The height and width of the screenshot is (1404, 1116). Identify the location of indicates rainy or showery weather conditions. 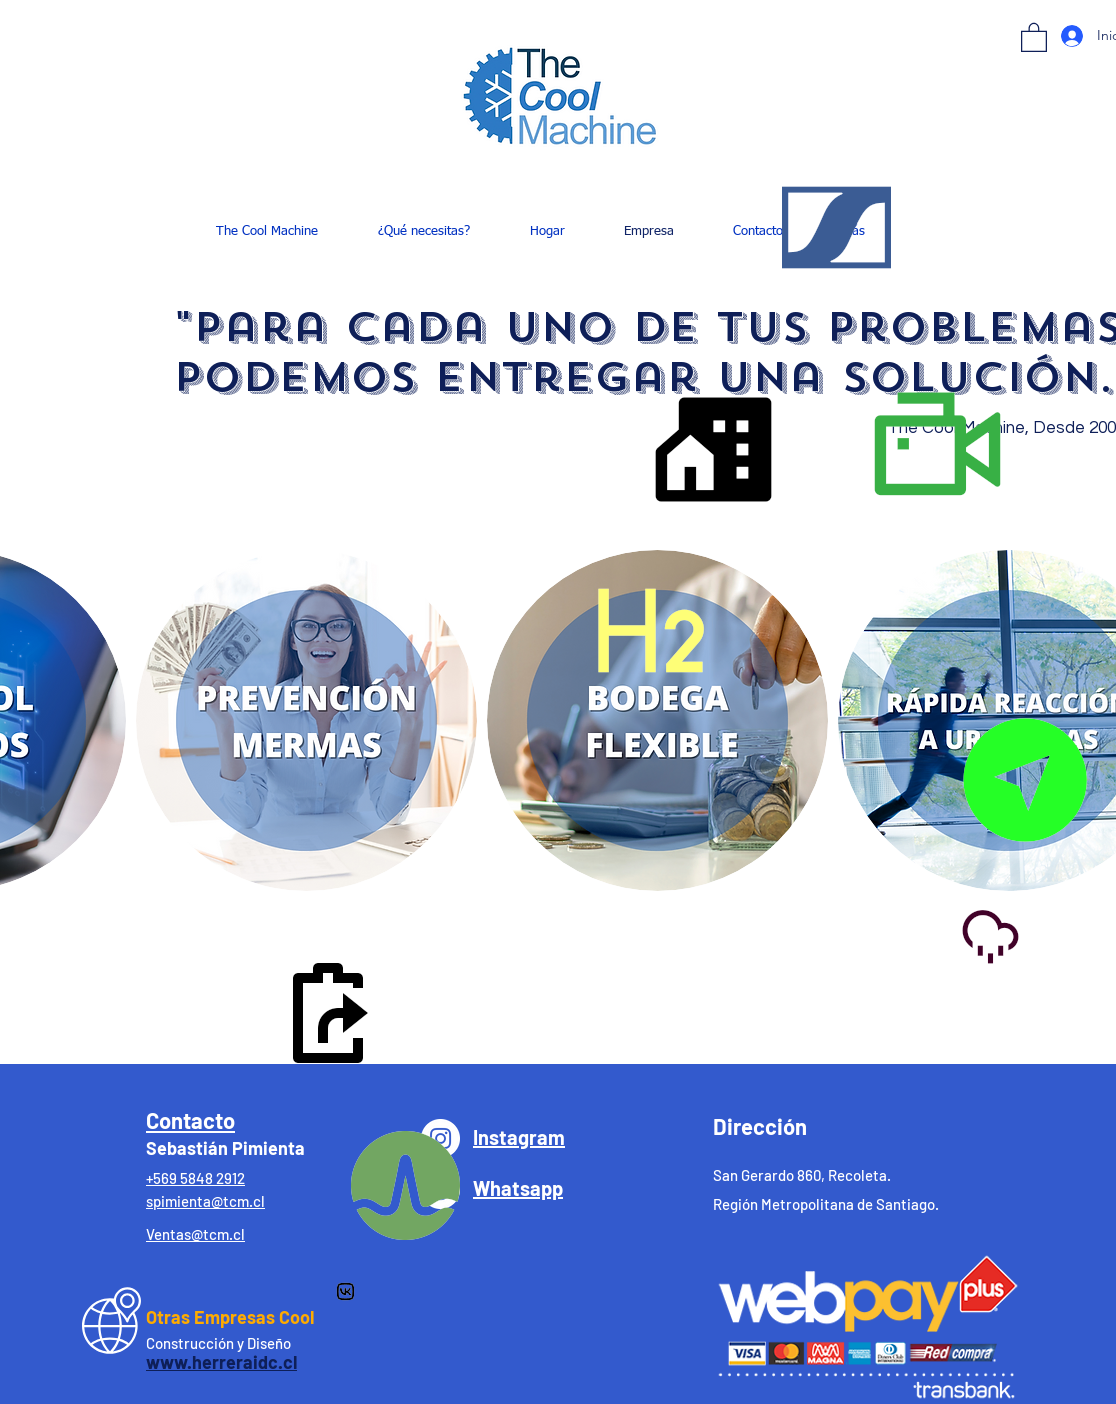
(990, 935).